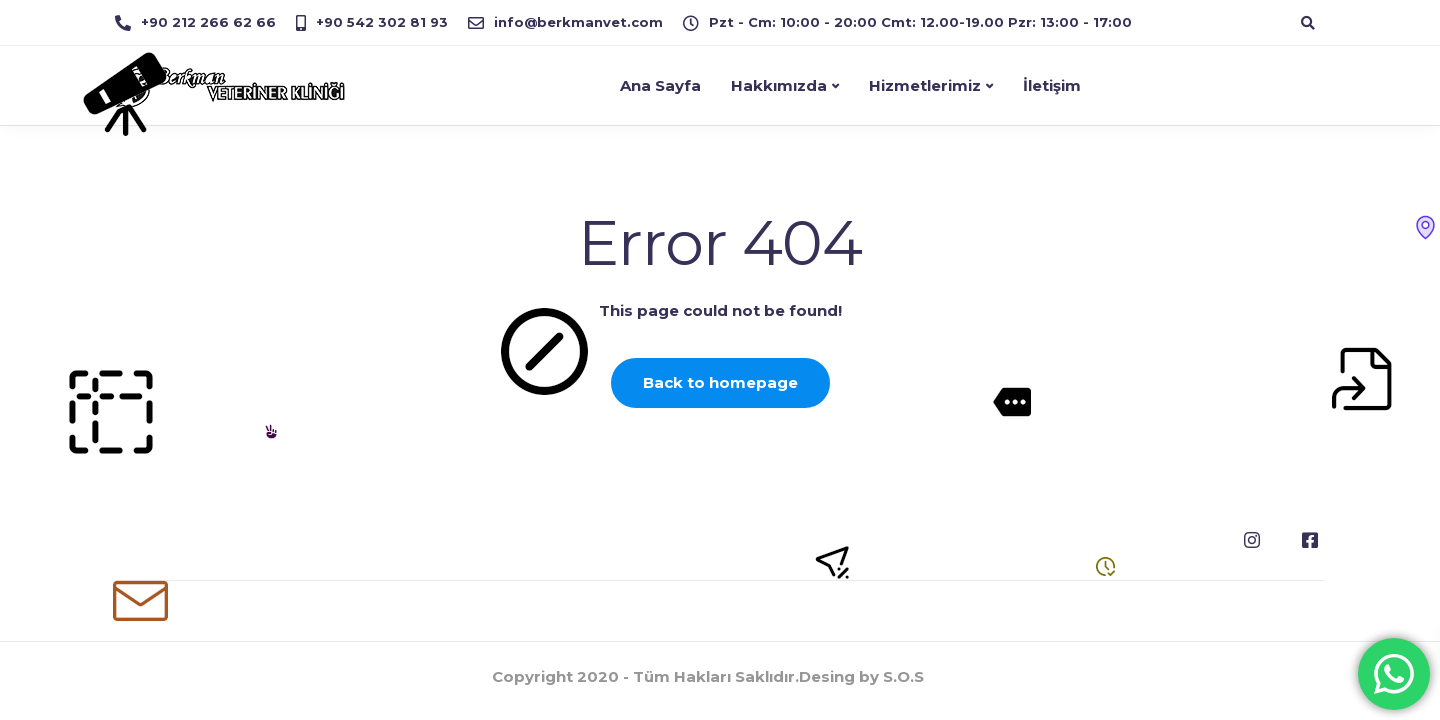  Describe the element at coordinates (271, 431) in the screenshot. I see `peace sign or victory gesture emoji` at that location.